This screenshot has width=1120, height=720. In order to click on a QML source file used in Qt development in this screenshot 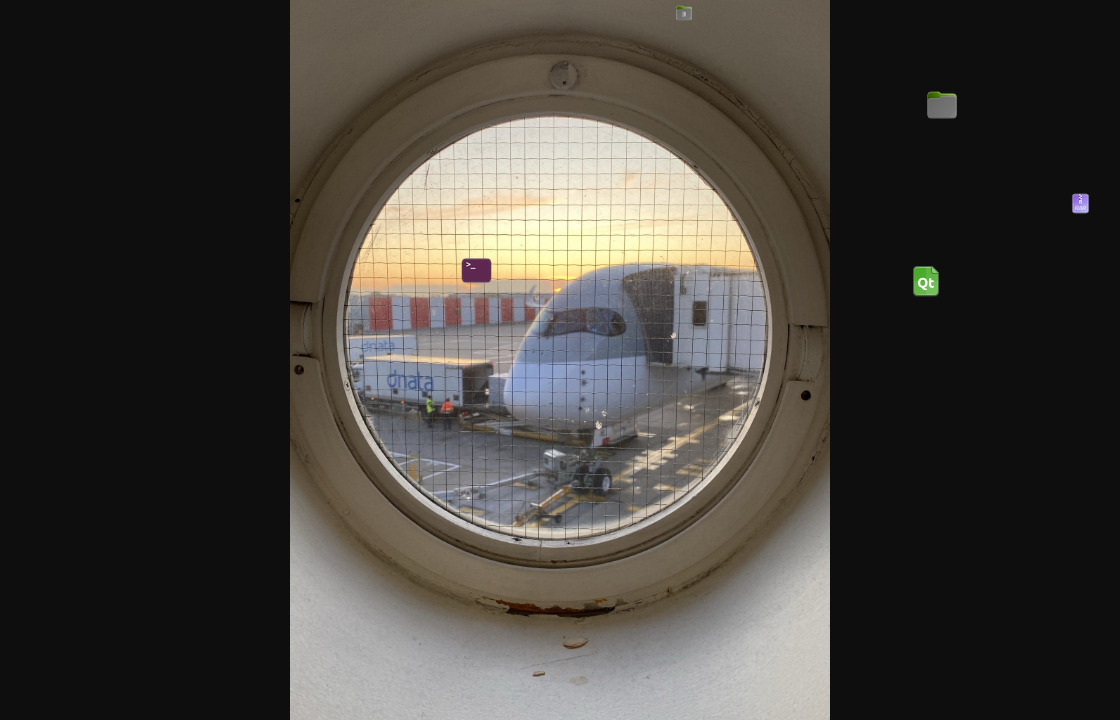, I will do `click(926, 281)`.